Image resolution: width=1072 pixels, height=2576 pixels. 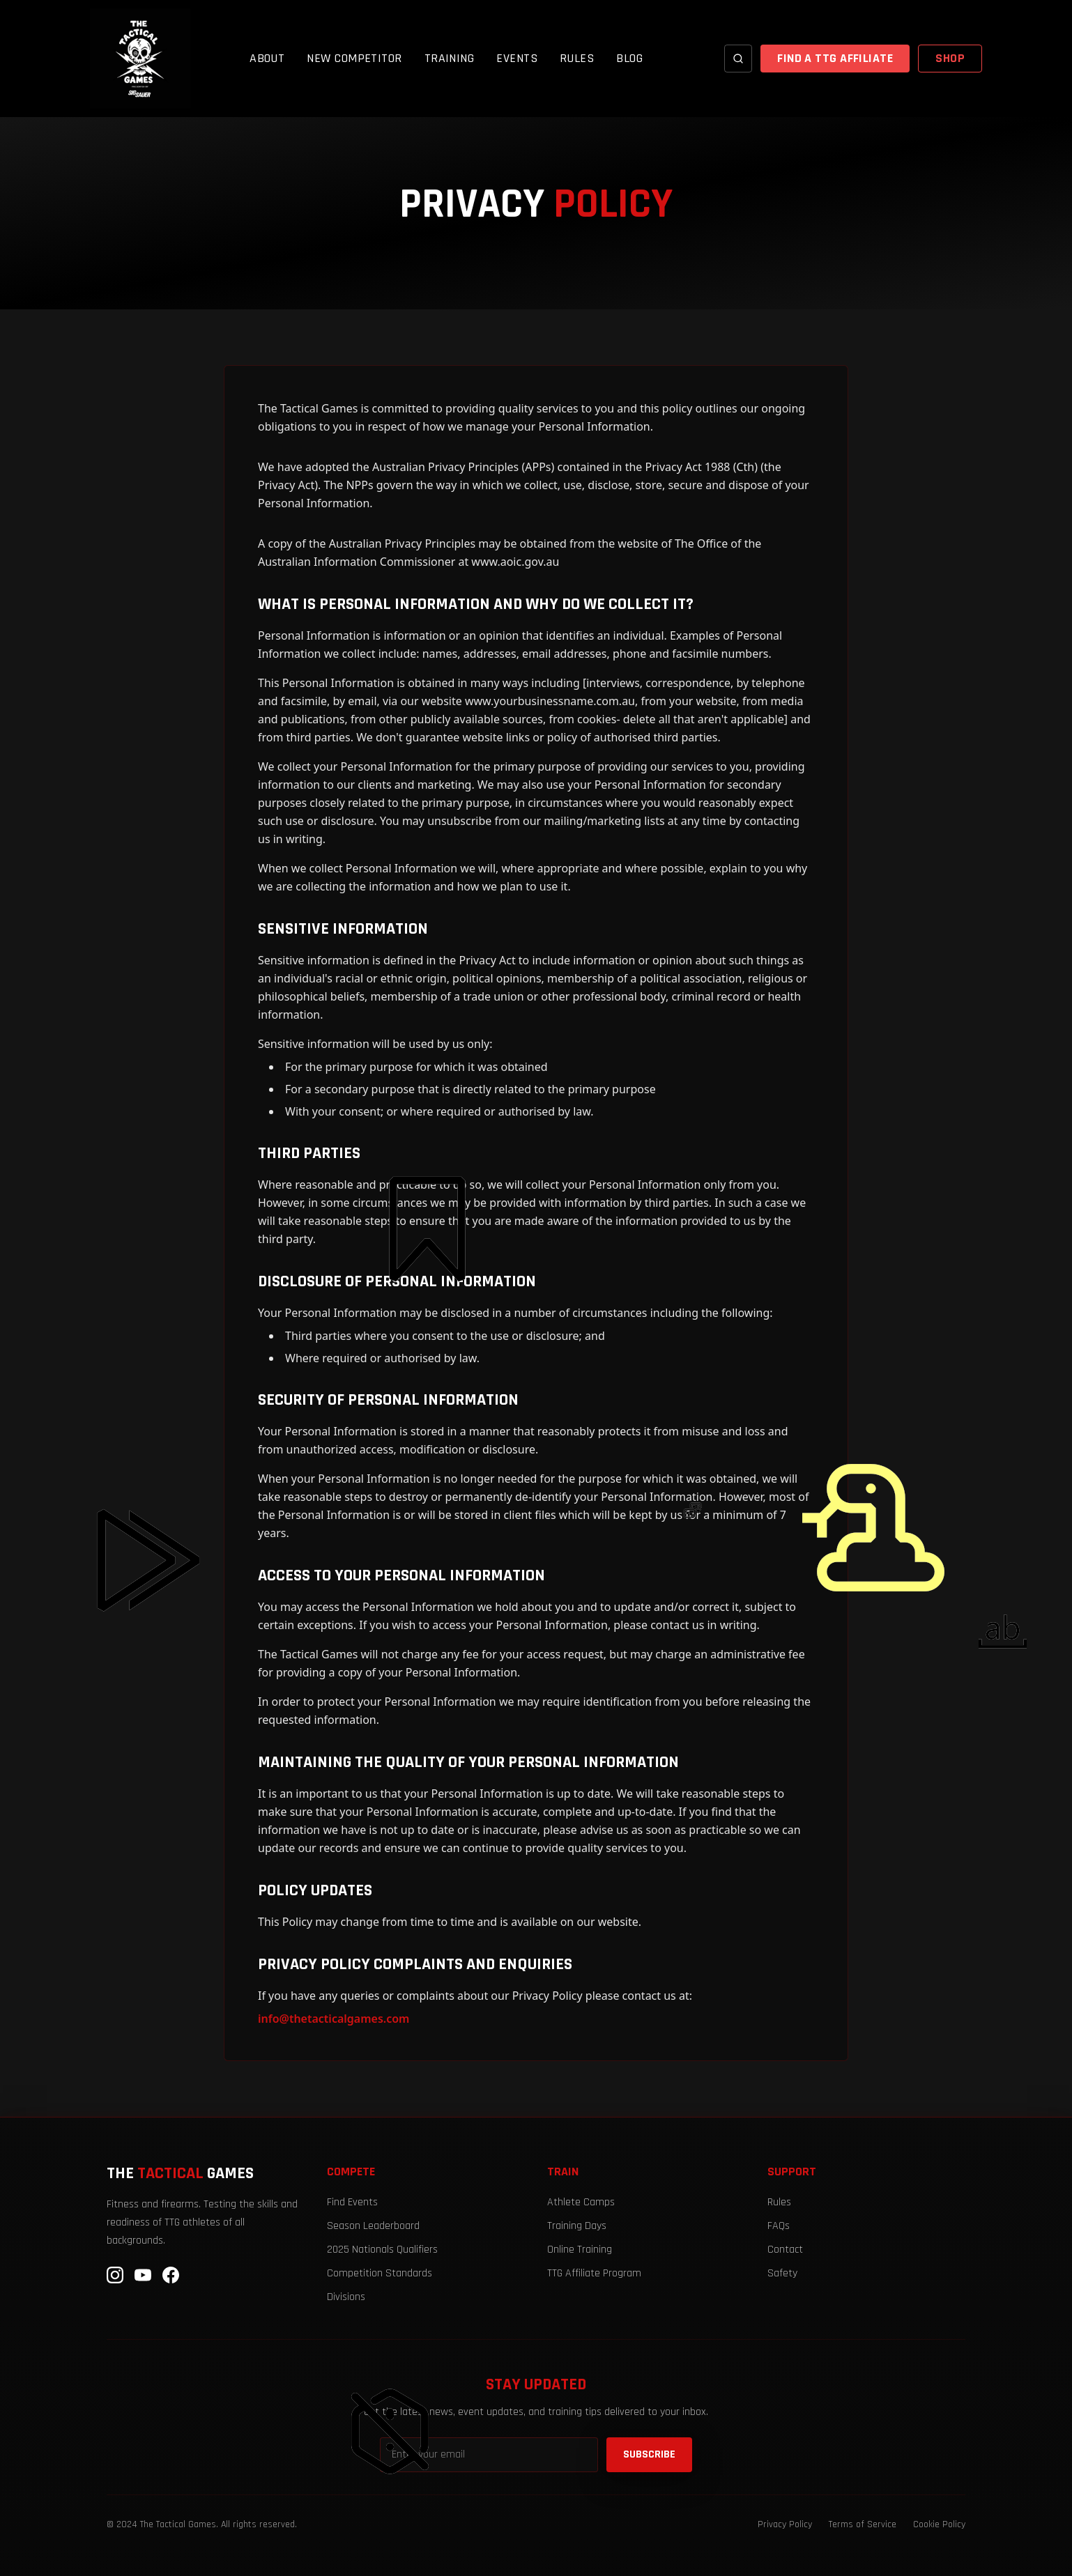 What do you see at coordinates (1002, 1630) in the screenshot?
I see `toggle whole word search matching` at bounding box center [1002, 1630].